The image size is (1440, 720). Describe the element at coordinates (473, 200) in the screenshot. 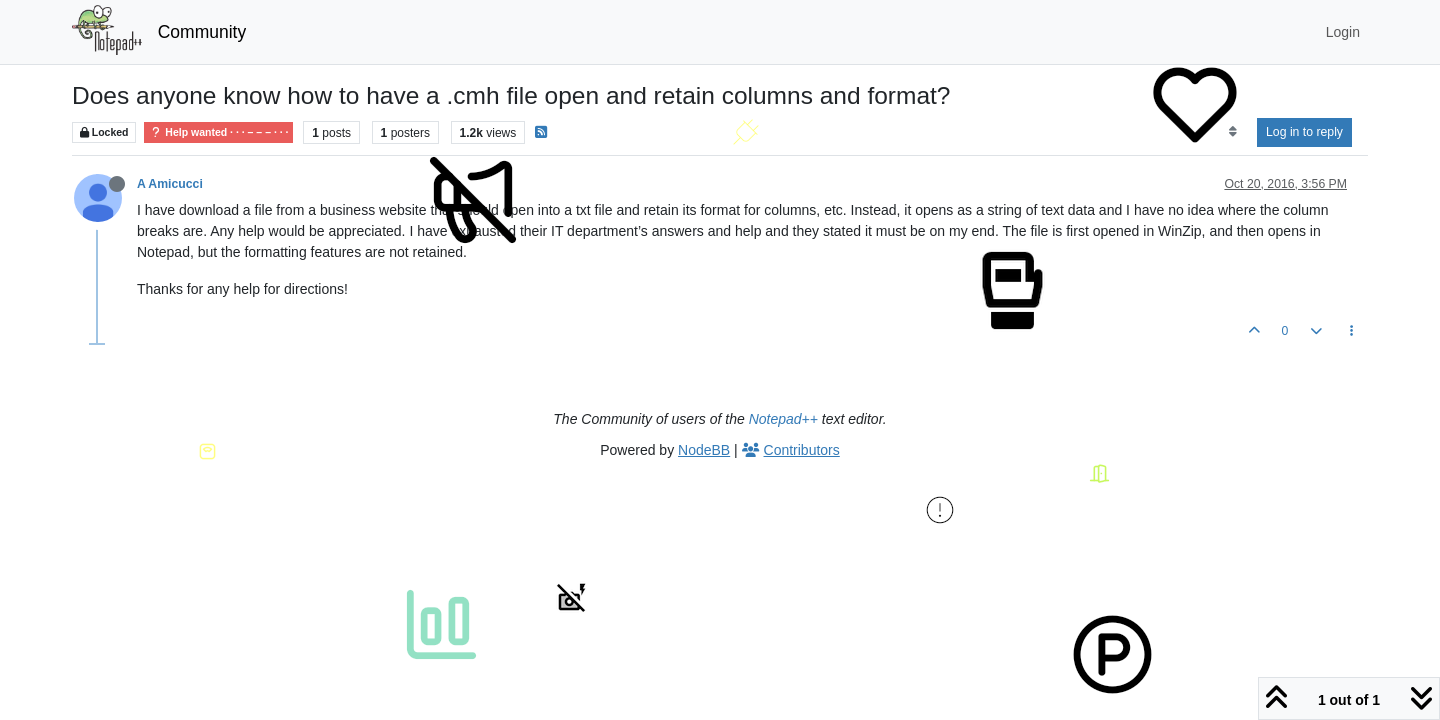

I see `mute announcements or notifications` at that location.